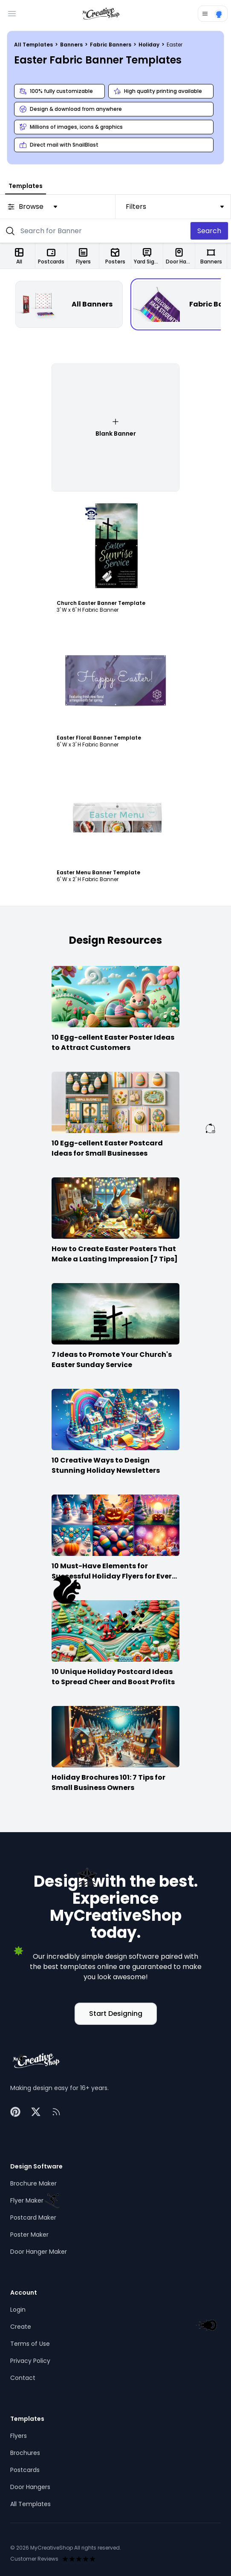 This screenshot has width=231, height=2576. I want to click on decorative badge or achievement icon, so click(18, 1951).